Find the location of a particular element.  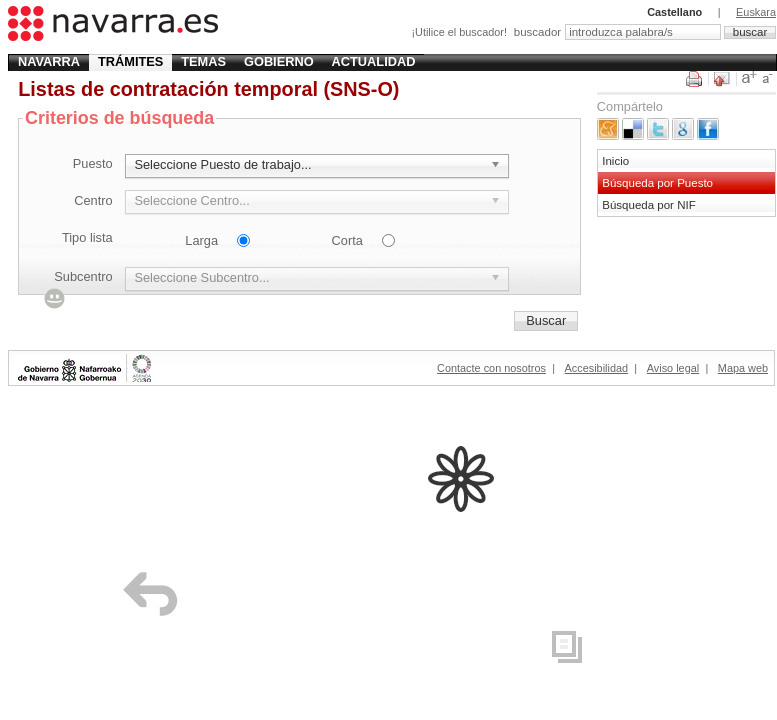

switch to paged view mode is located at coordinates (566, 647).